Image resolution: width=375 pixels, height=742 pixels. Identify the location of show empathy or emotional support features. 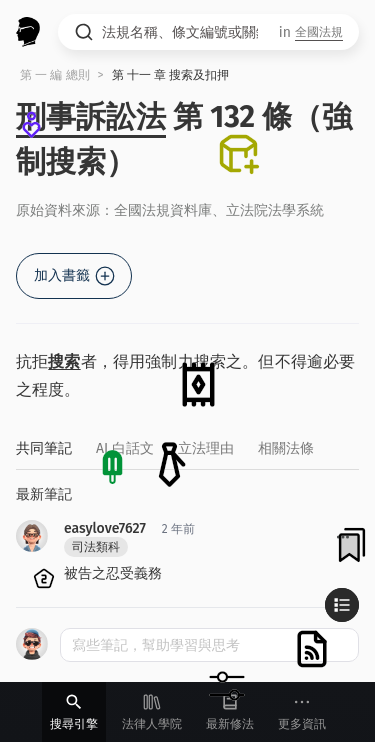
(31, 124).